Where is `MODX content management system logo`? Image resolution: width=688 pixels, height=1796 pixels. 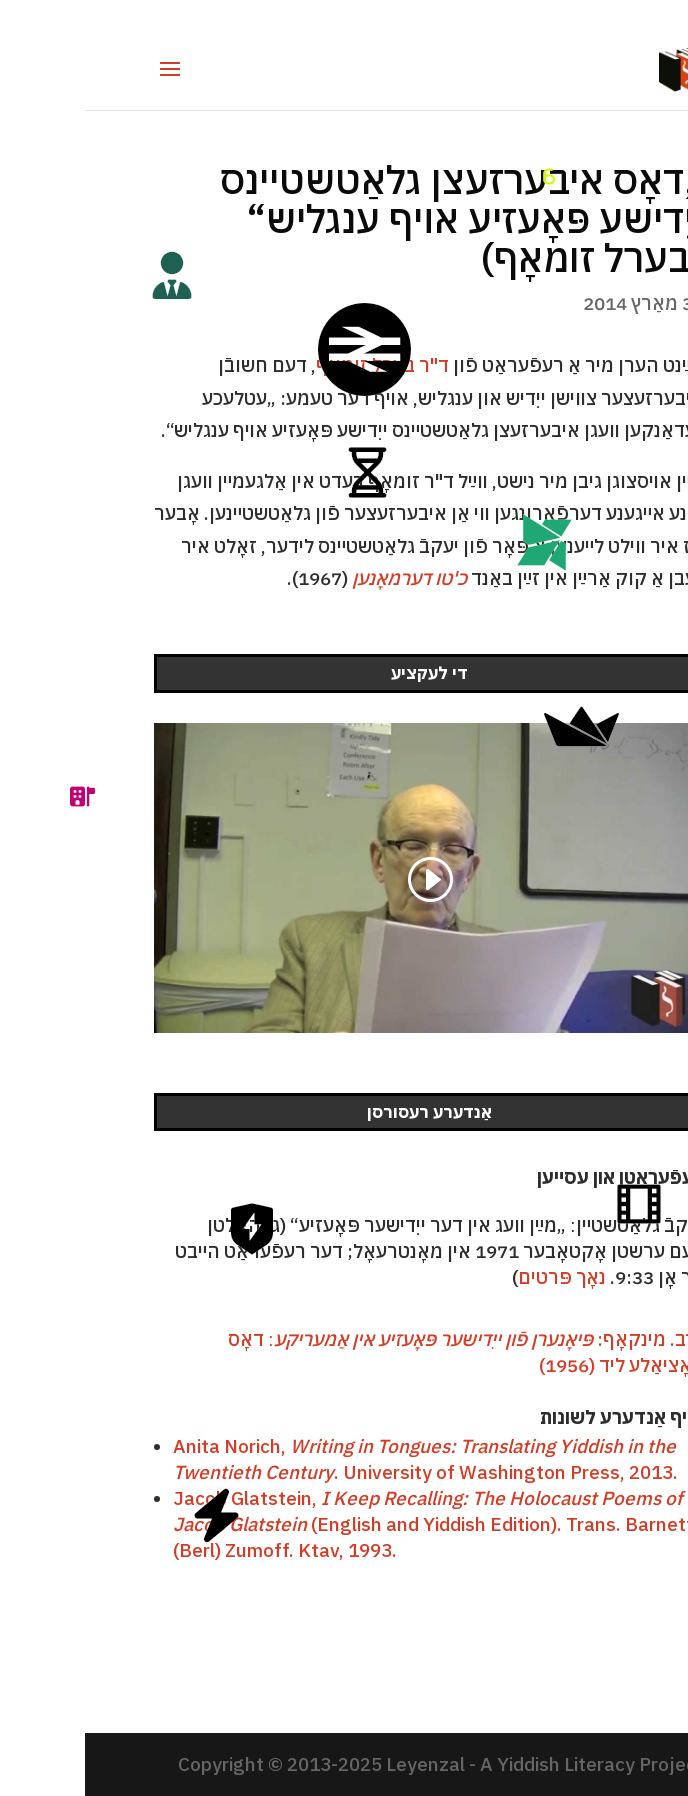
MODX content management system logo is located at coordinates (544, 542).